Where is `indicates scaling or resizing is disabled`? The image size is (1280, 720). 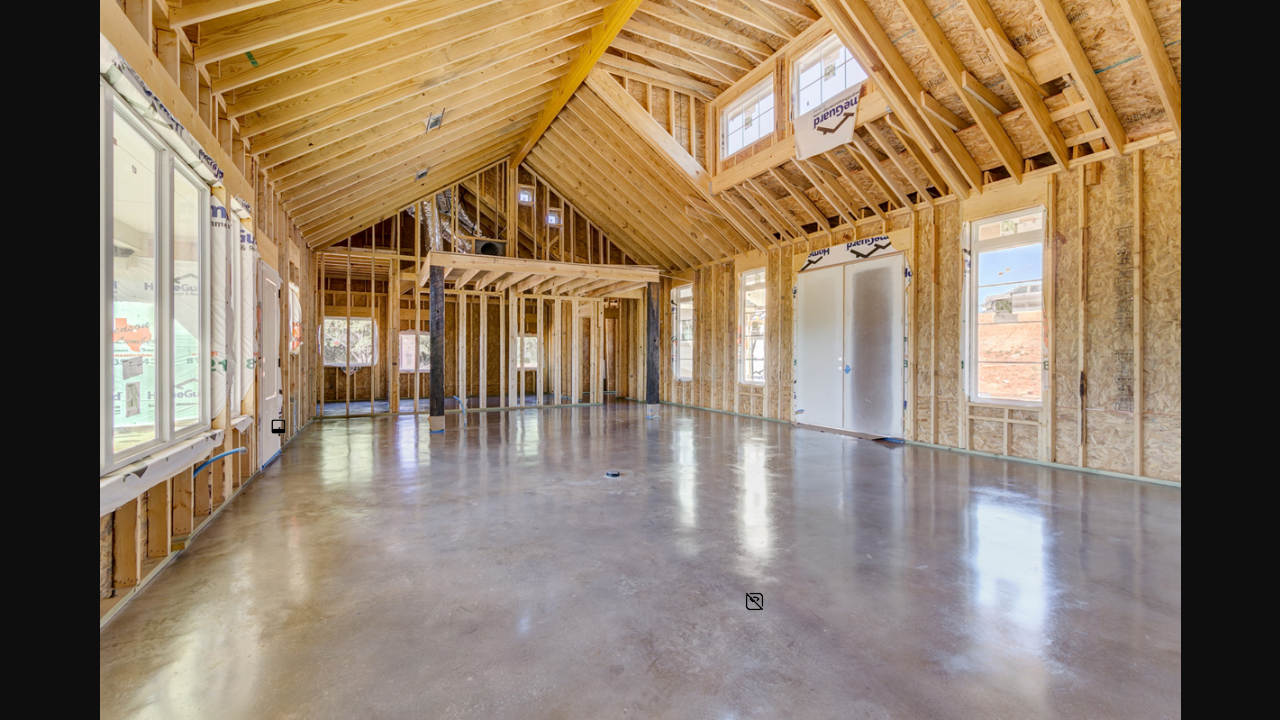 indicates scaling or resizing is disabled is located at coordinates (754, 601).